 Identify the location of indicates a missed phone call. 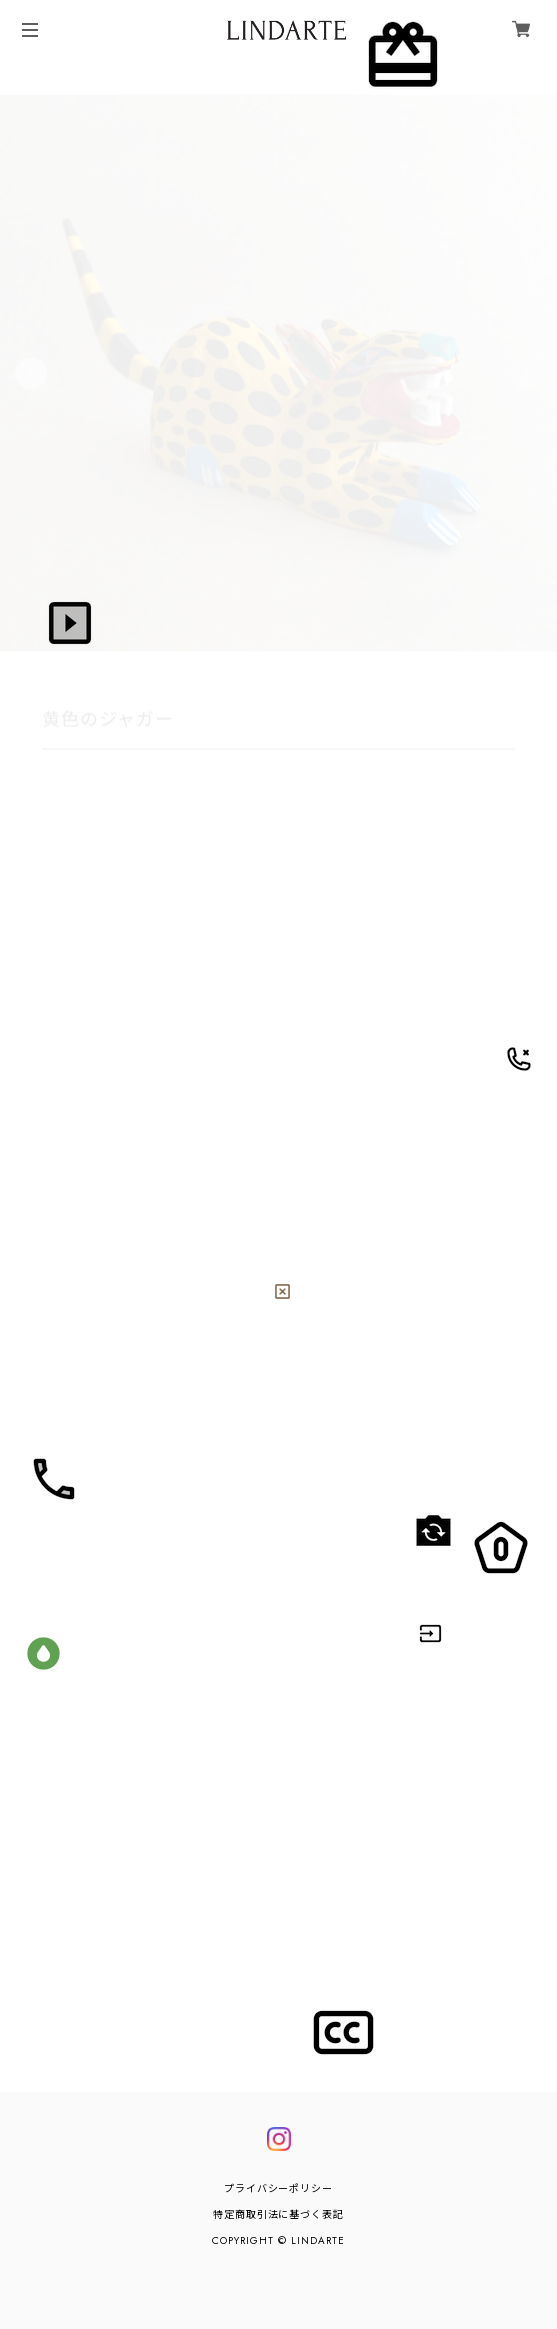
(519, 1059).